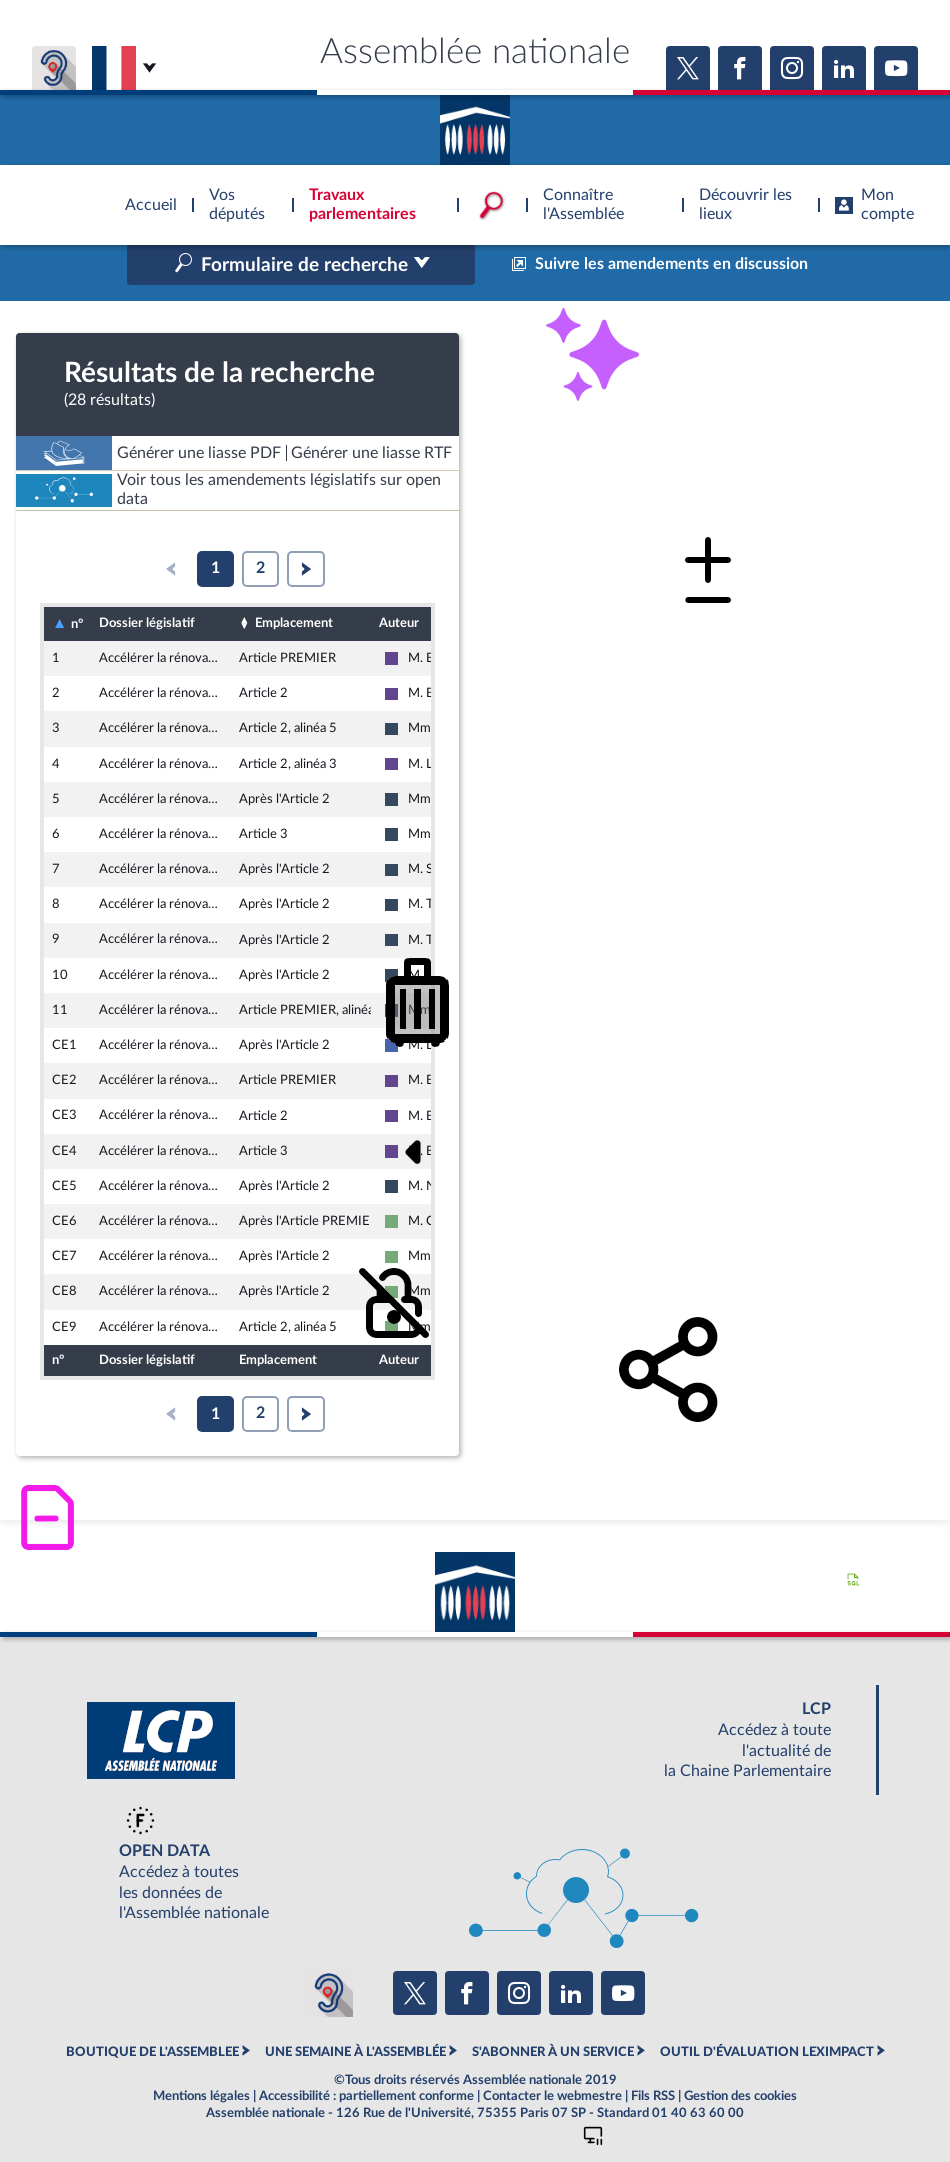  I want to click on indicates AI-generated or enhanced content, so click(592, 354).